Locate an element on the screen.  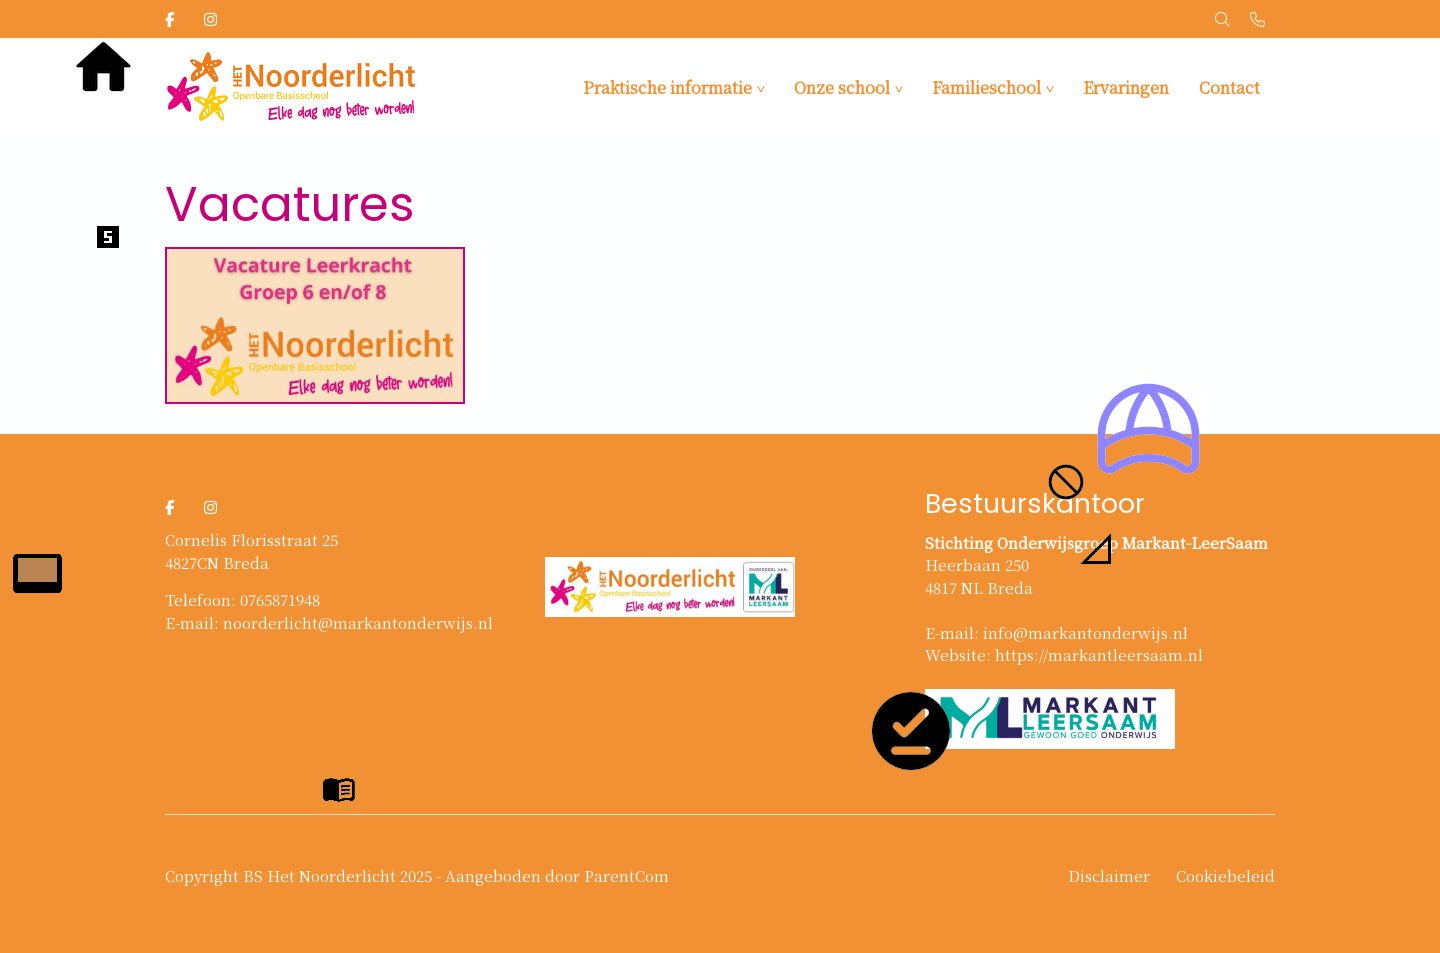
open menu or documentation is located at coordinates (339, 789).